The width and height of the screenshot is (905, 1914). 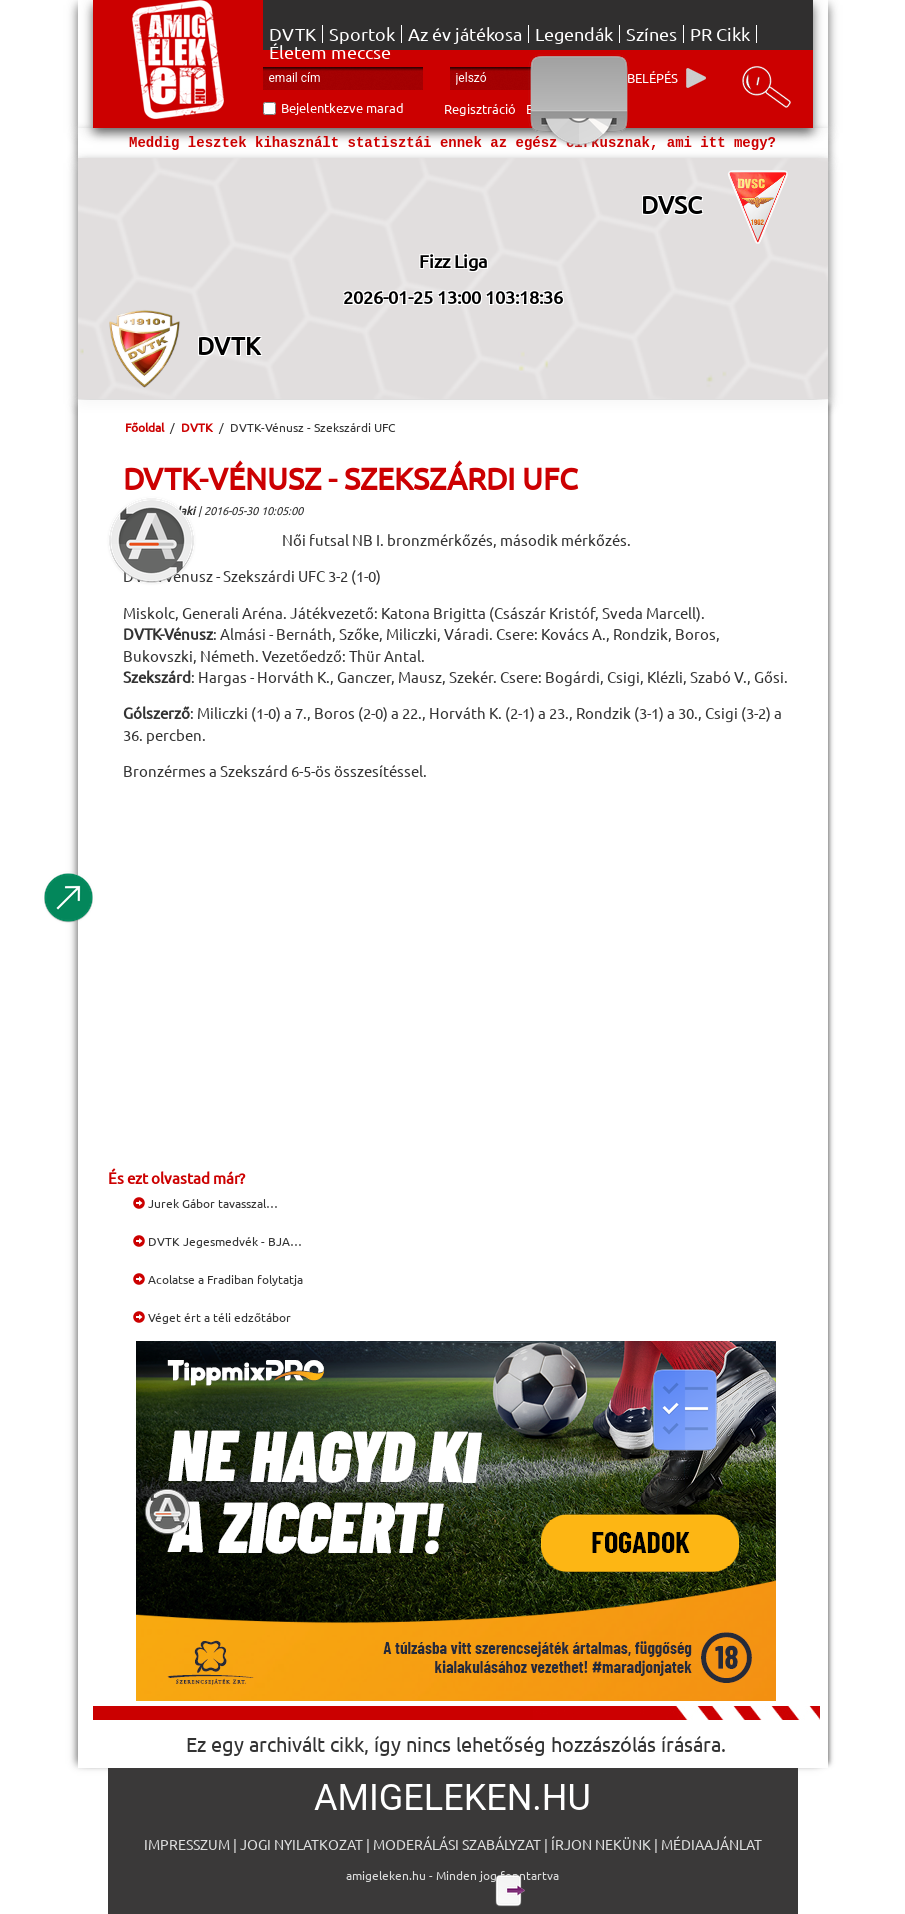 I want to click on indicates a symbolic link or shortcut to another file, so click(x=68, y=897).